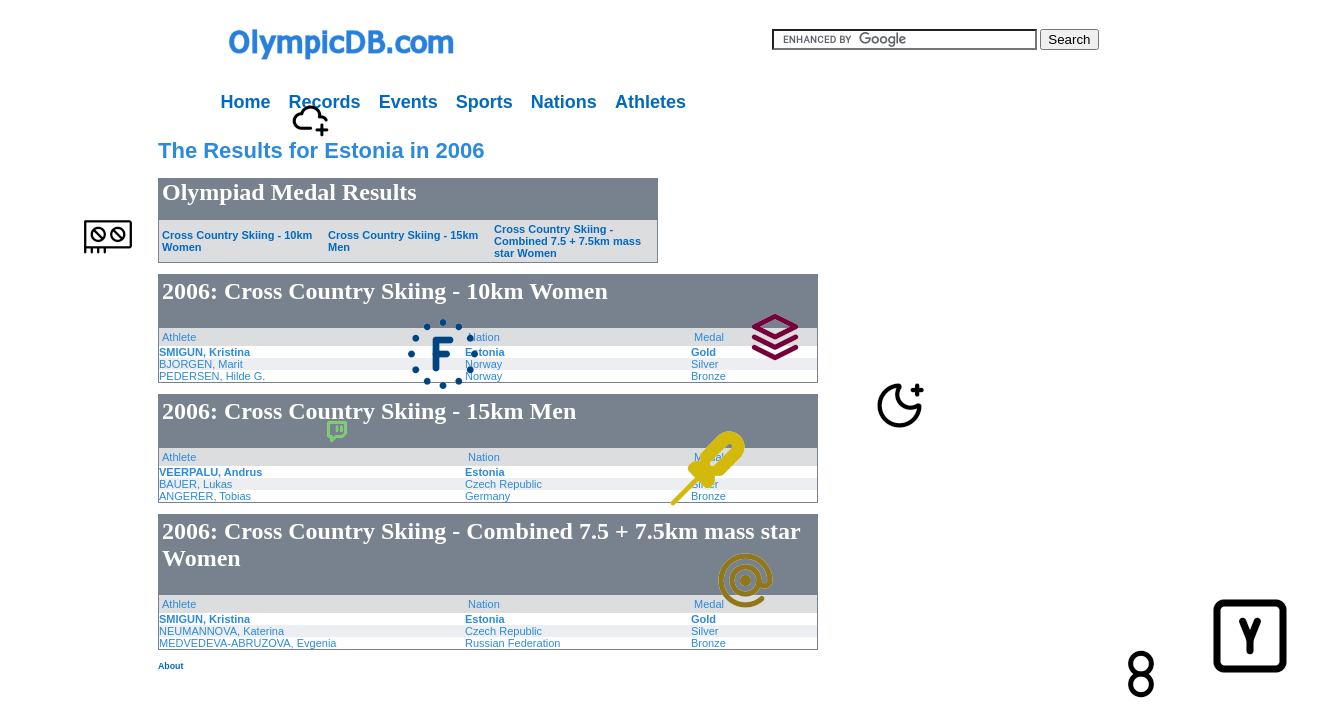 Image resolution: width=1317 pixels, height=720 pixels. What do you see at coordinates (108, 236) in the screenshot?
I see `view graphics card or GPU information` at bounding box center [108, 236].